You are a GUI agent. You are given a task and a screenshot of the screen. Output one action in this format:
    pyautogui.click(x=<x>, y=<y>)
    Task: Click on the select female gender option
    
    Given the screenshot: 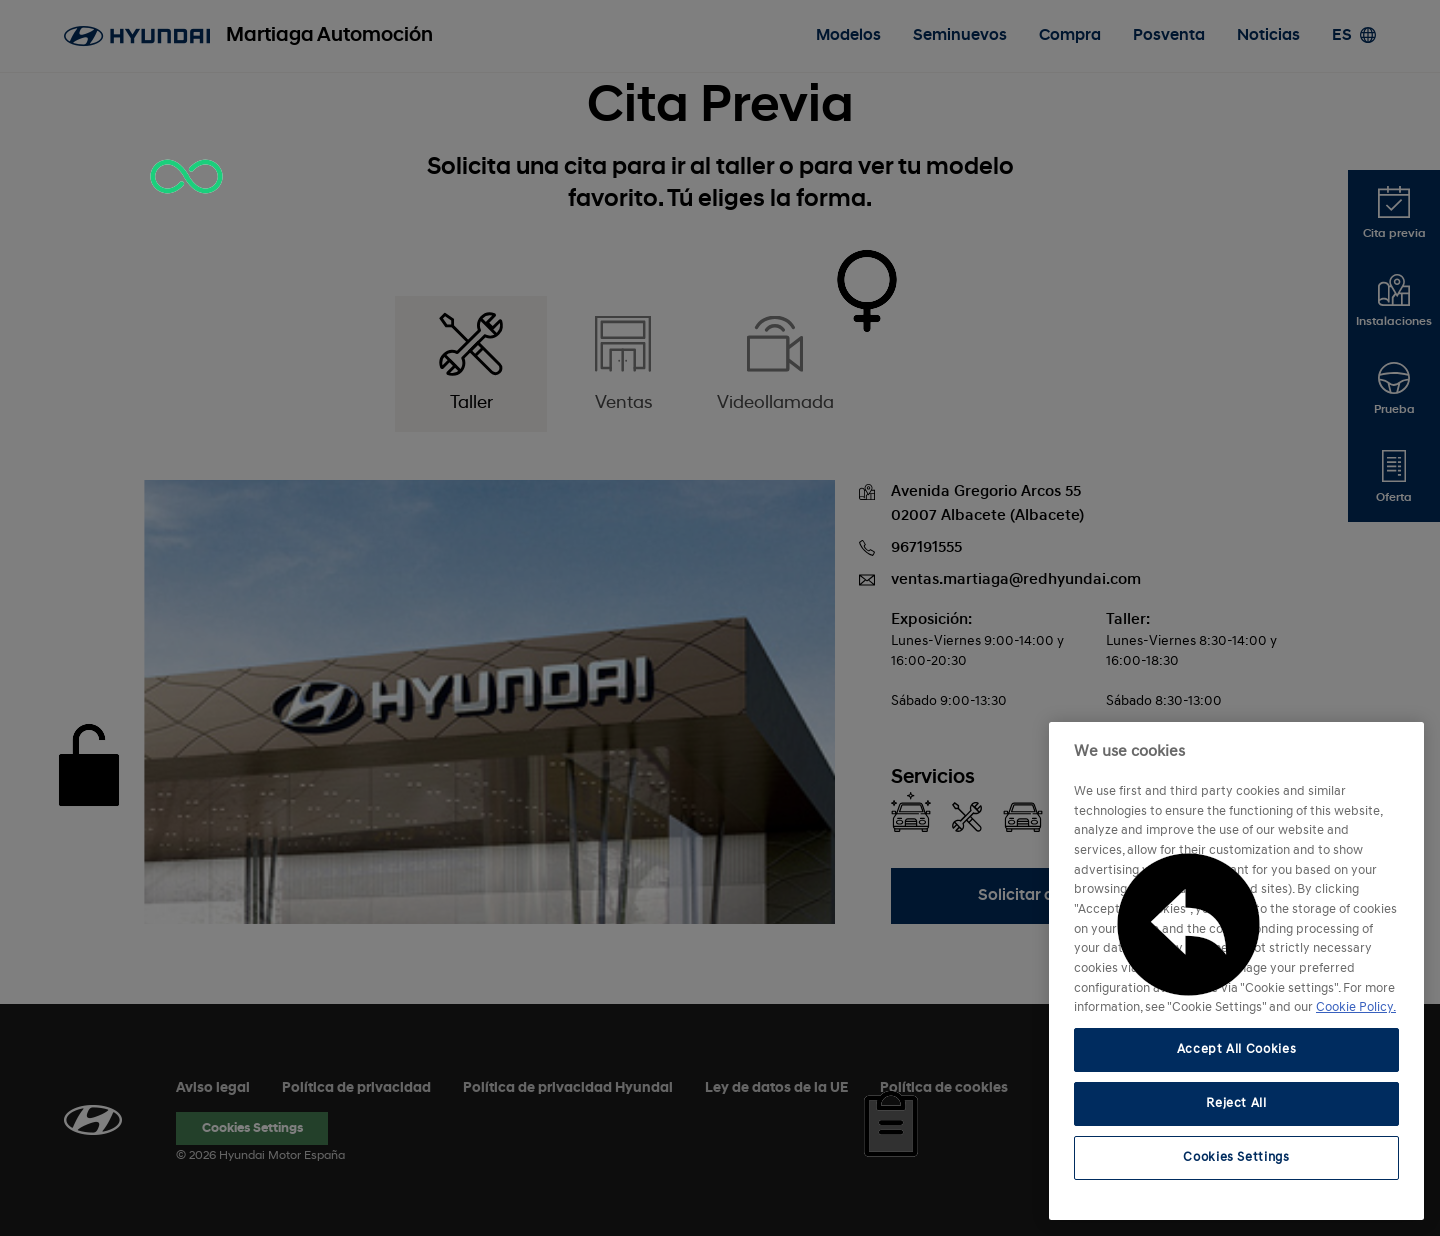 What is the action you would take?
    pyautogui.click(x=867, y=291)
    